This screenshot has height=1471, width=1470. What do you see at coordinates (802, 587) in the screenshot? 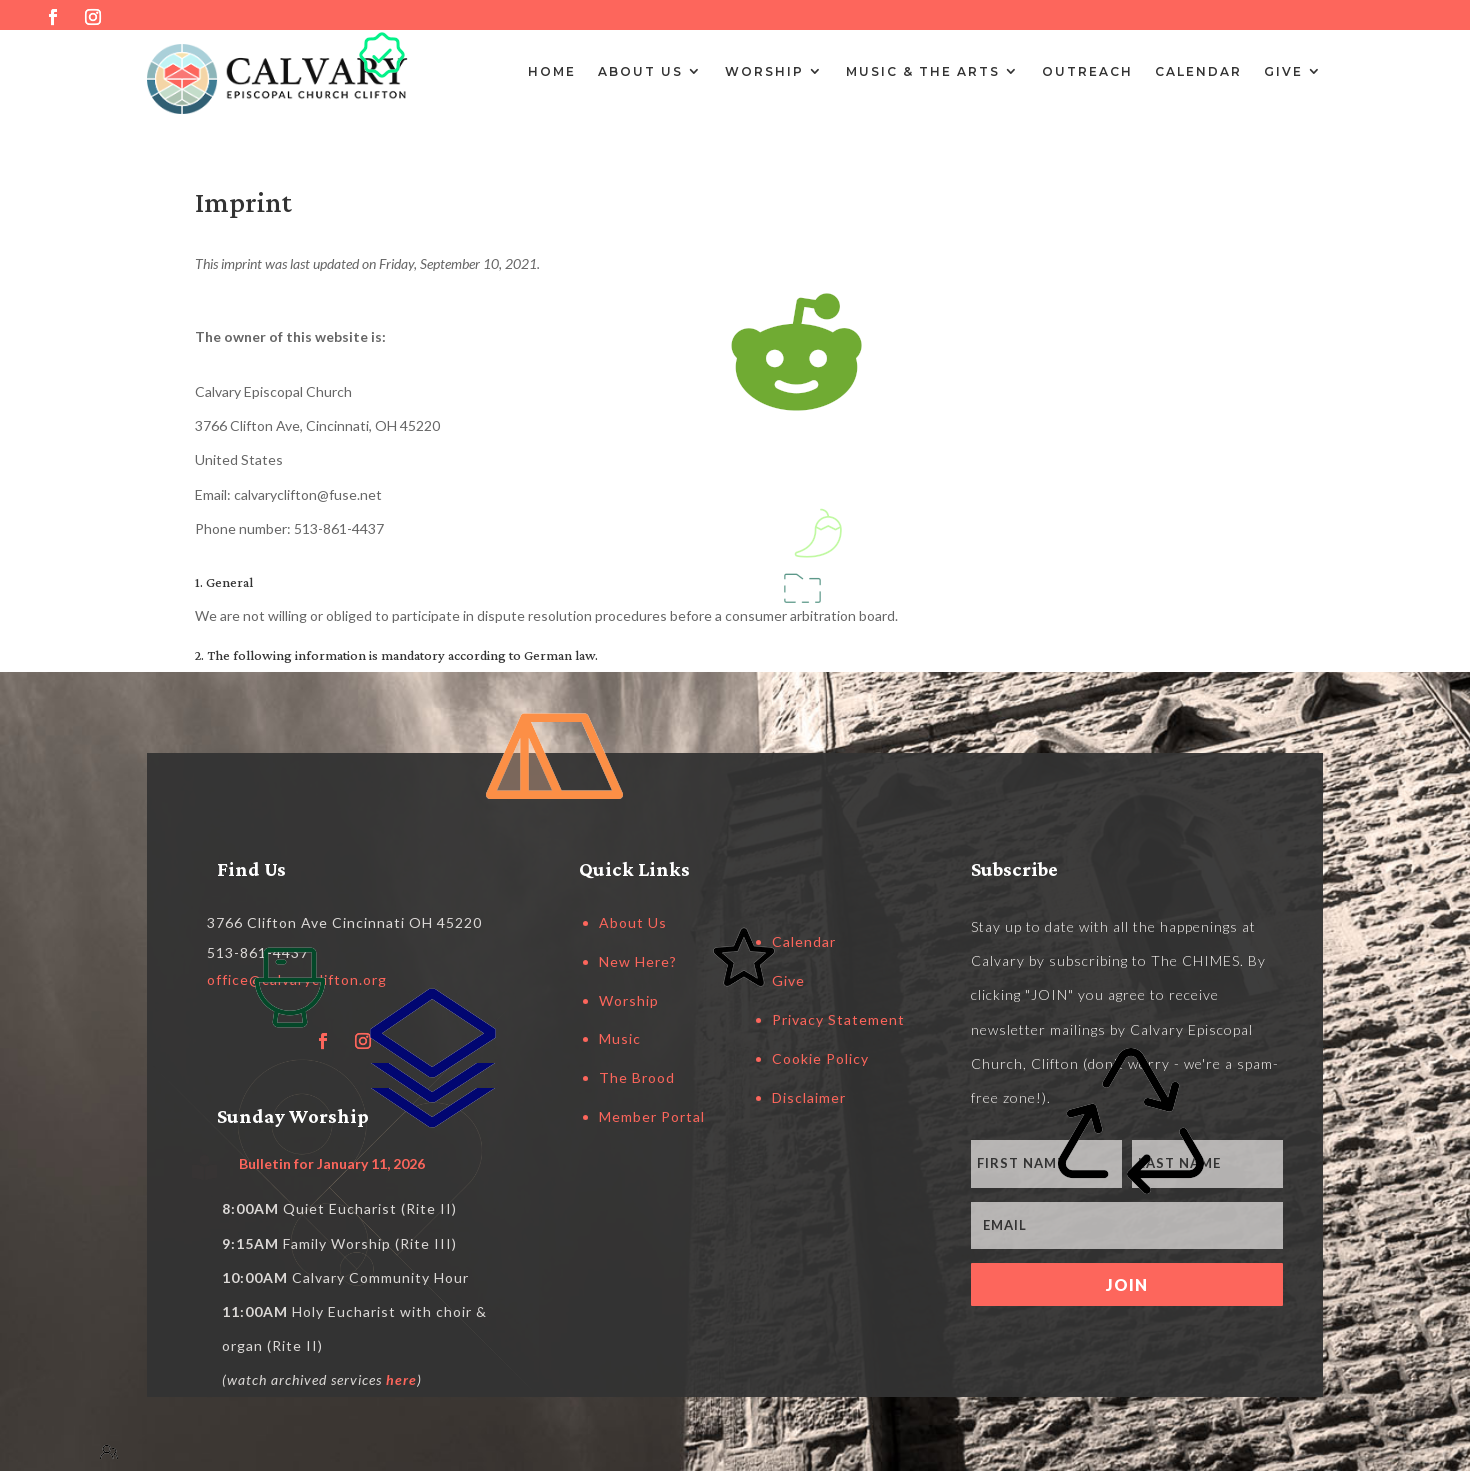
I see `empty or placeholder folder` at bounding box center [802, 587].